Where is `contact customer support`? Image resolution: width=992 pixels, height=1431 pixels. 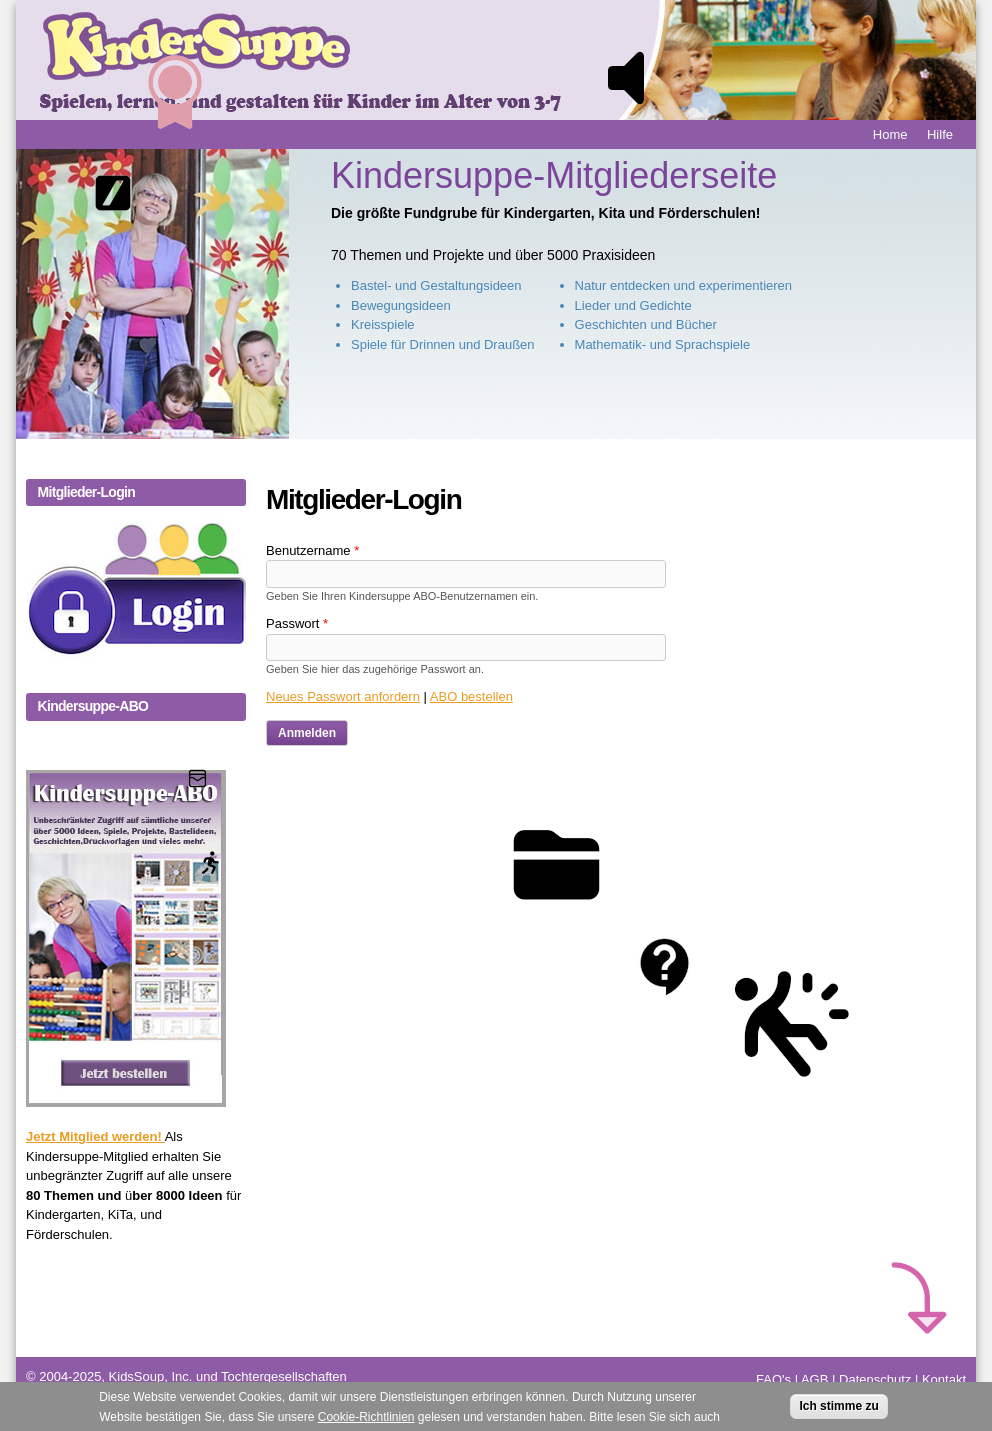 contact customer support is located at coordinates (666, 967).